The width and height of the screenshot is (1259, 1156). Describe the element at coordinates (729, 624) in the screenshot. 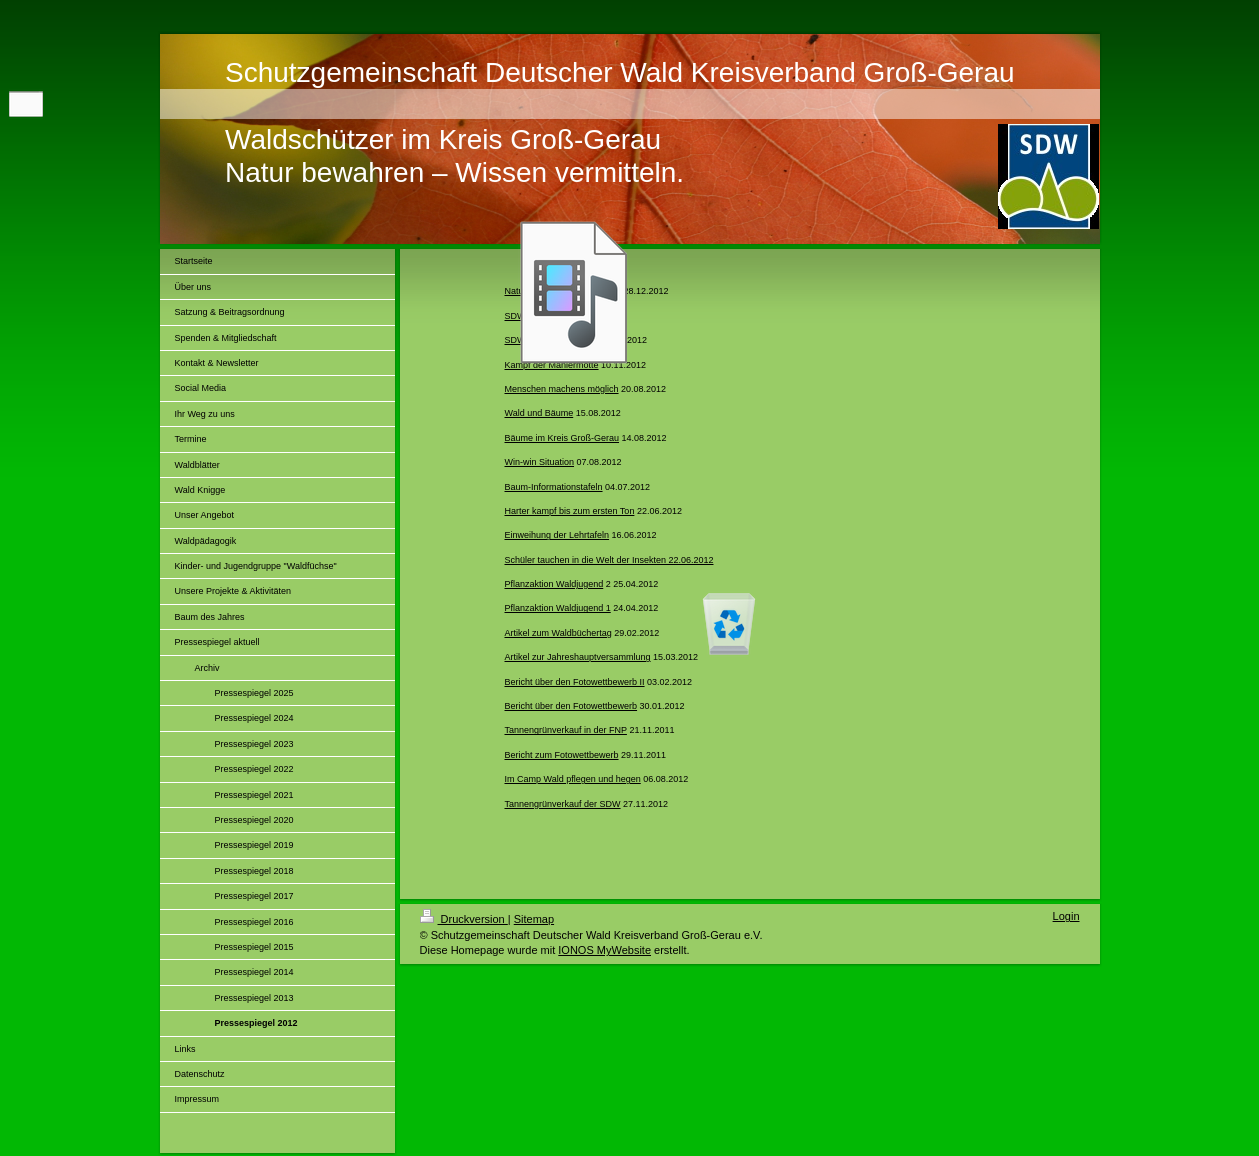

I see `empty recycle bin with no deleted items` at that location.